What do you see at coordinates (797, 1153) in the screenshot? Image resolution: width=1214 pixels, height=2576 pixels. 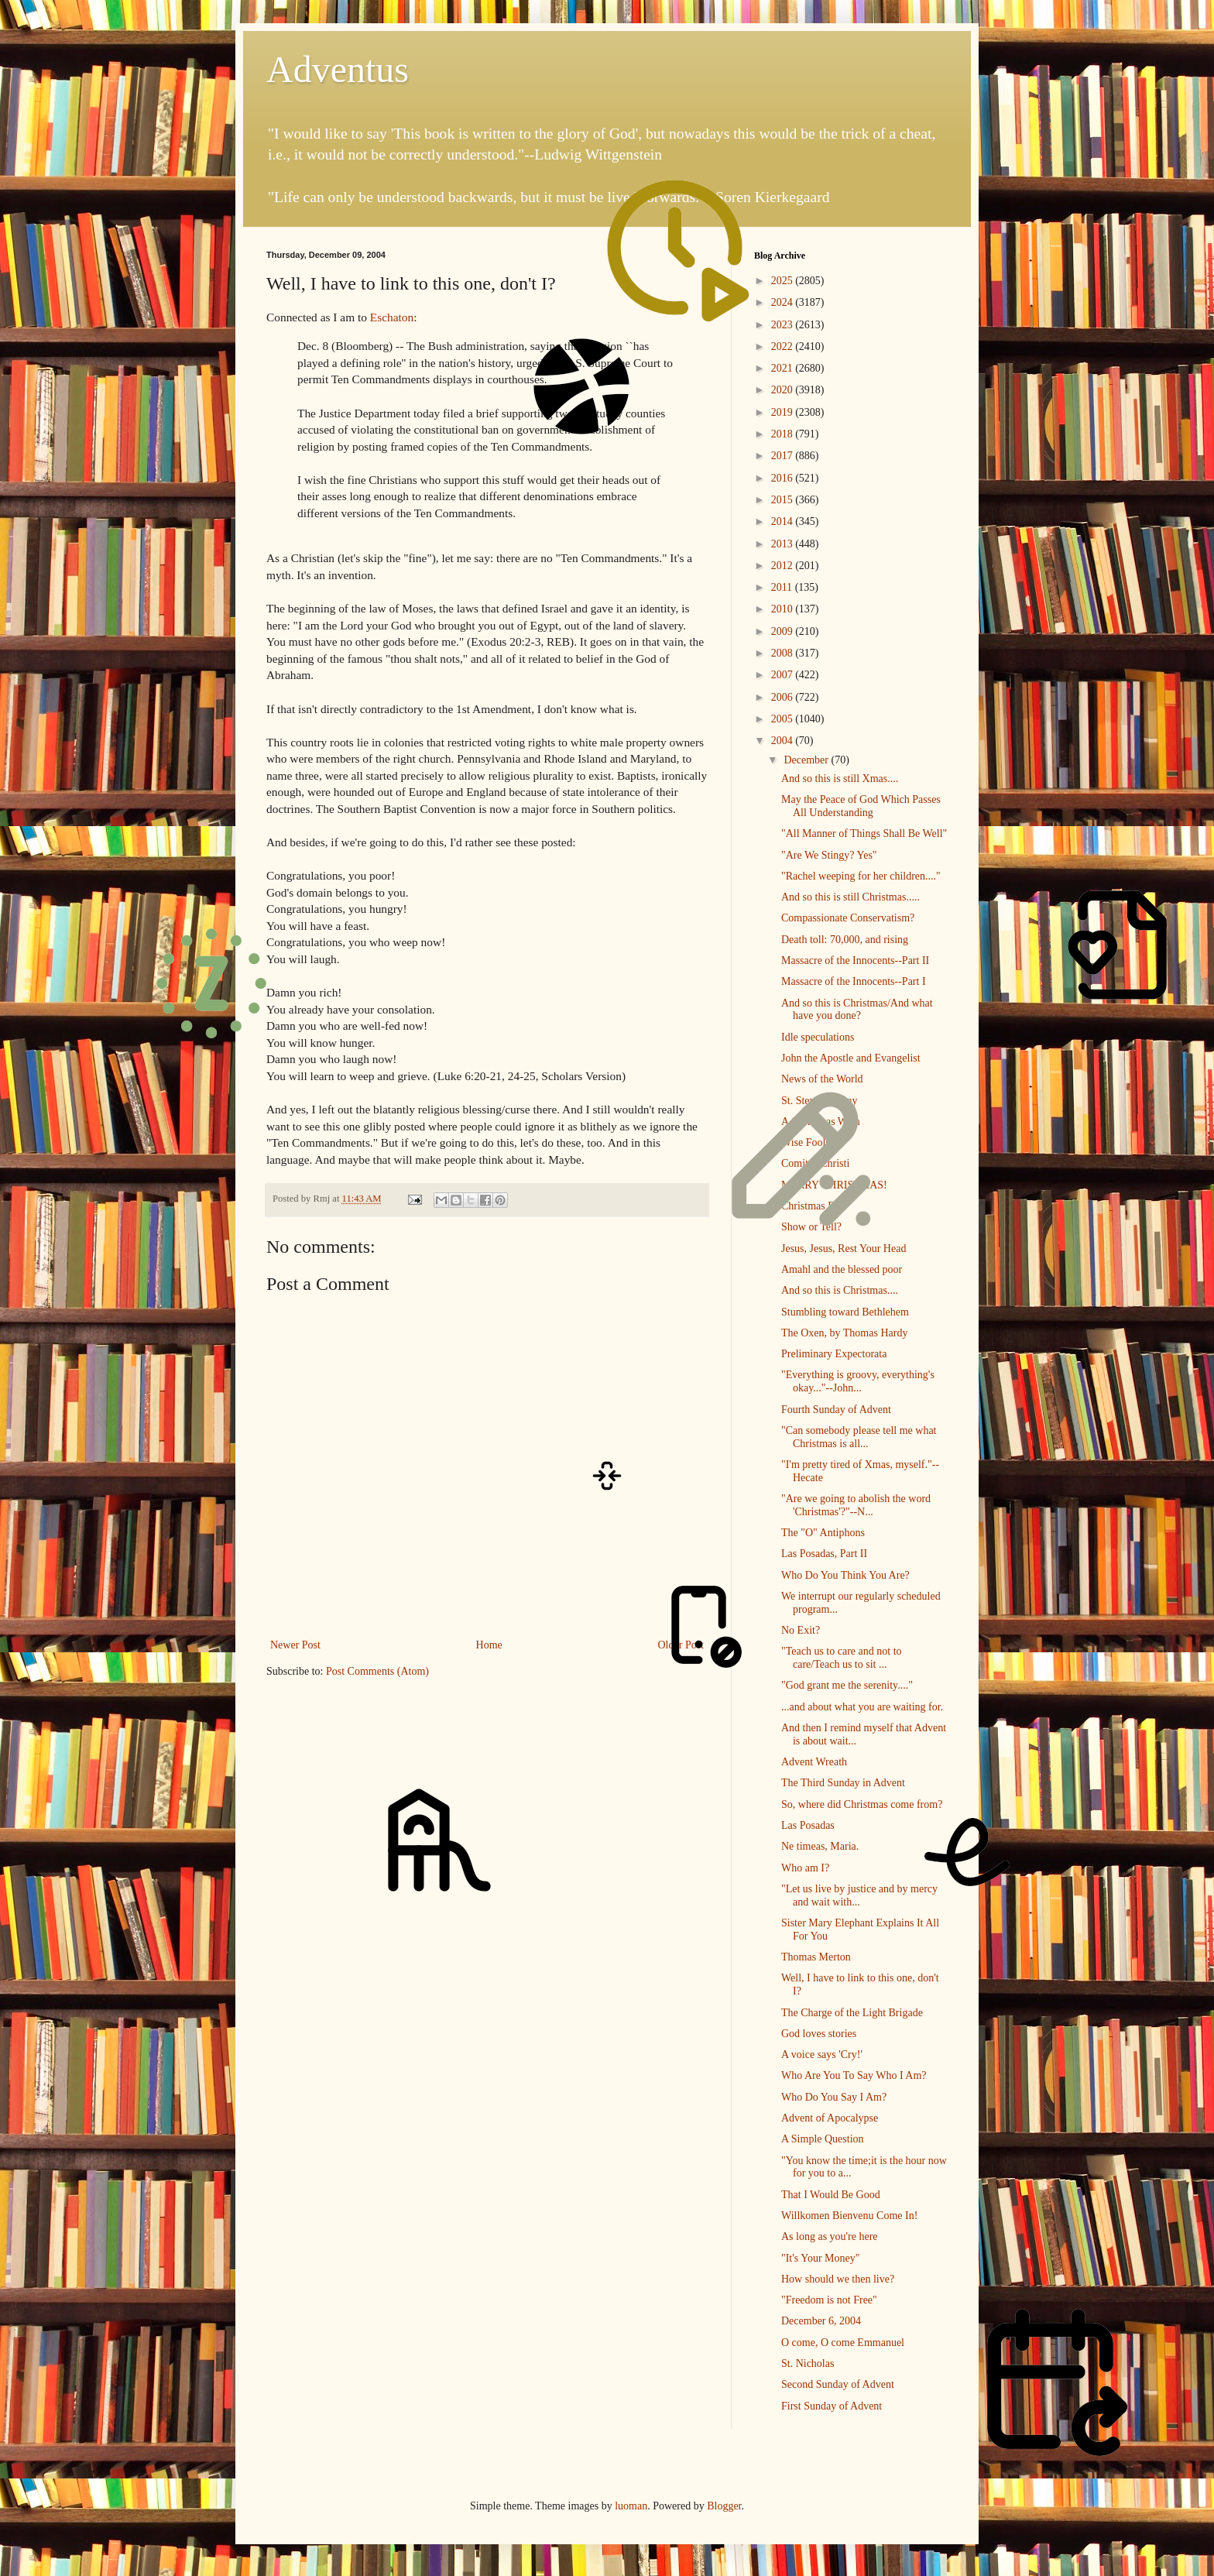 I see `edit or apply a discount code` at bounding box center [797, 1153].